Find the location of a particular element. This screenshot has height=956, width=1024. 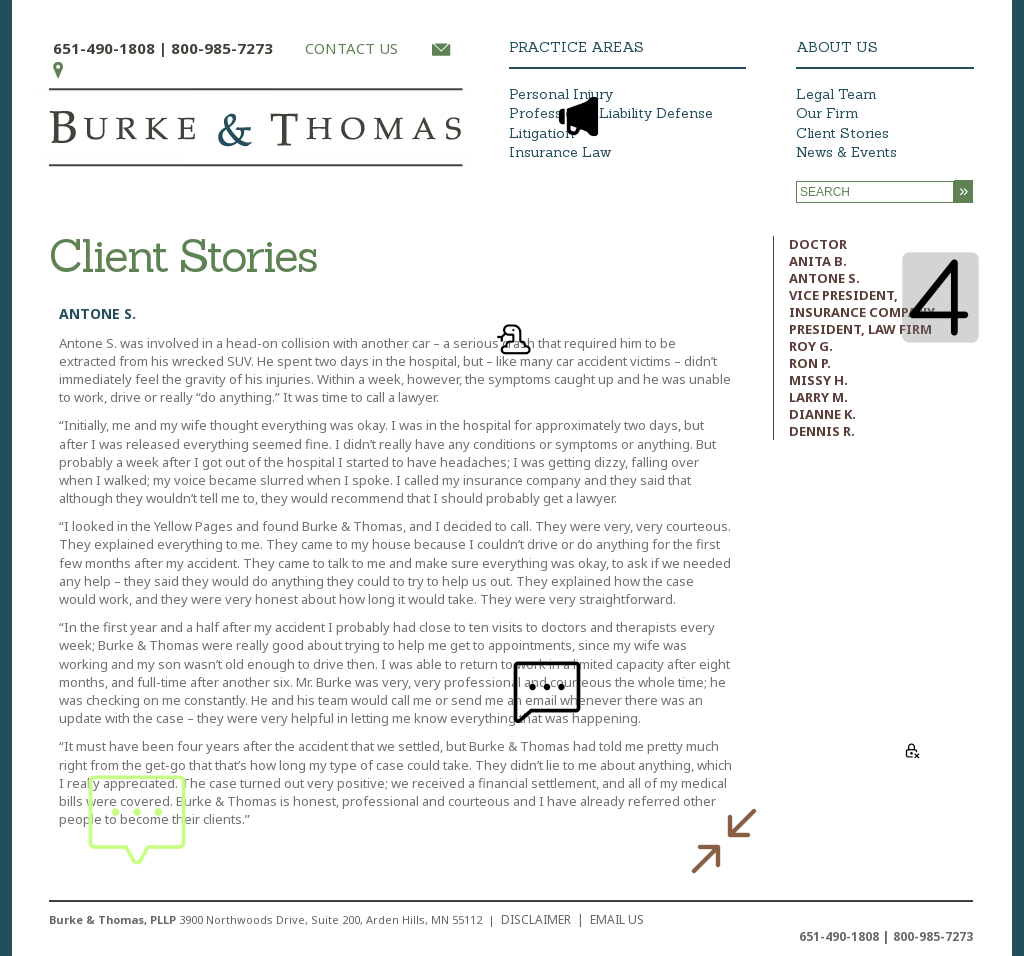

remove or delete a security lock is located at coordinates (911, 750).